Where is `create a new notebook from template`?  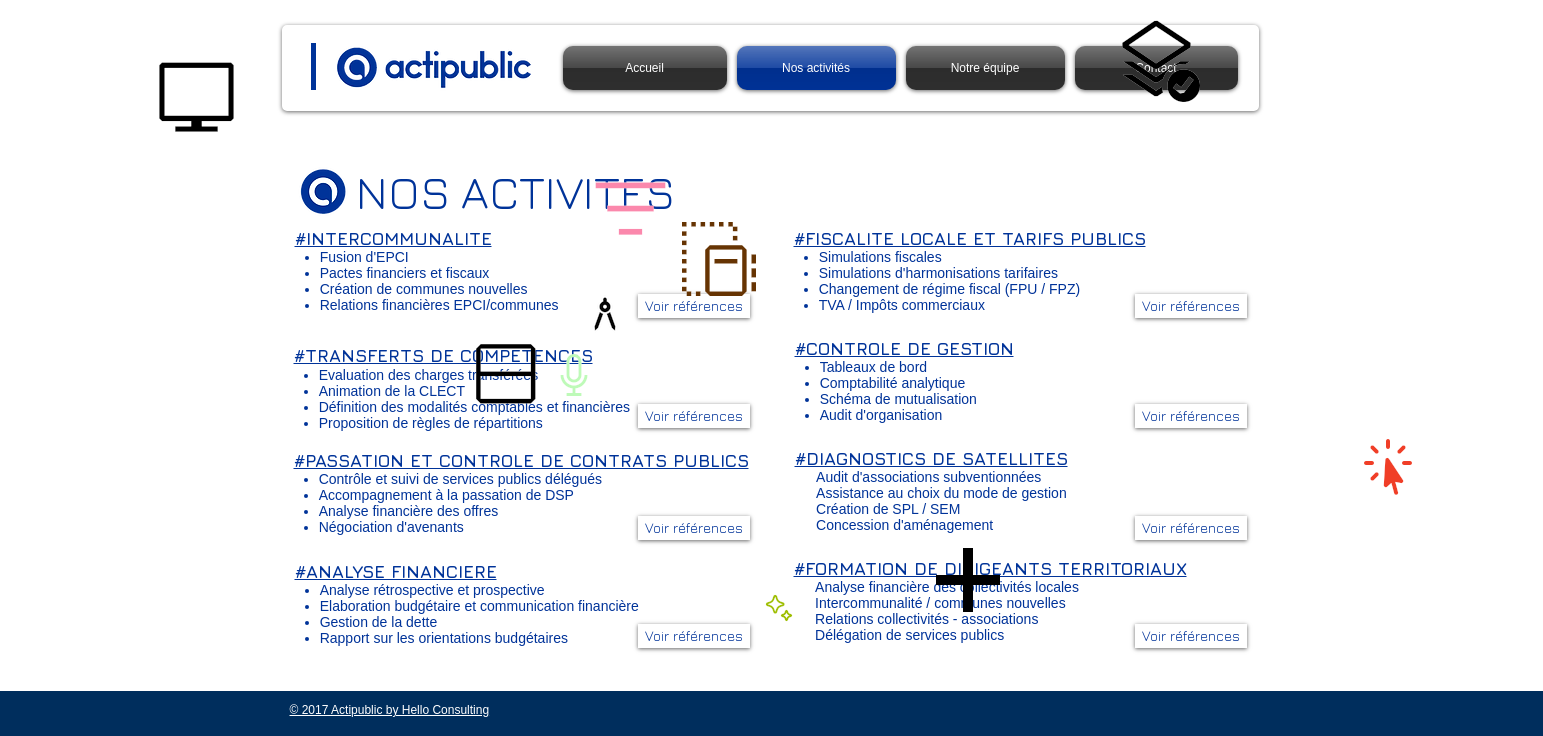
create a new notebook from template is located at coordinates (719, 259).